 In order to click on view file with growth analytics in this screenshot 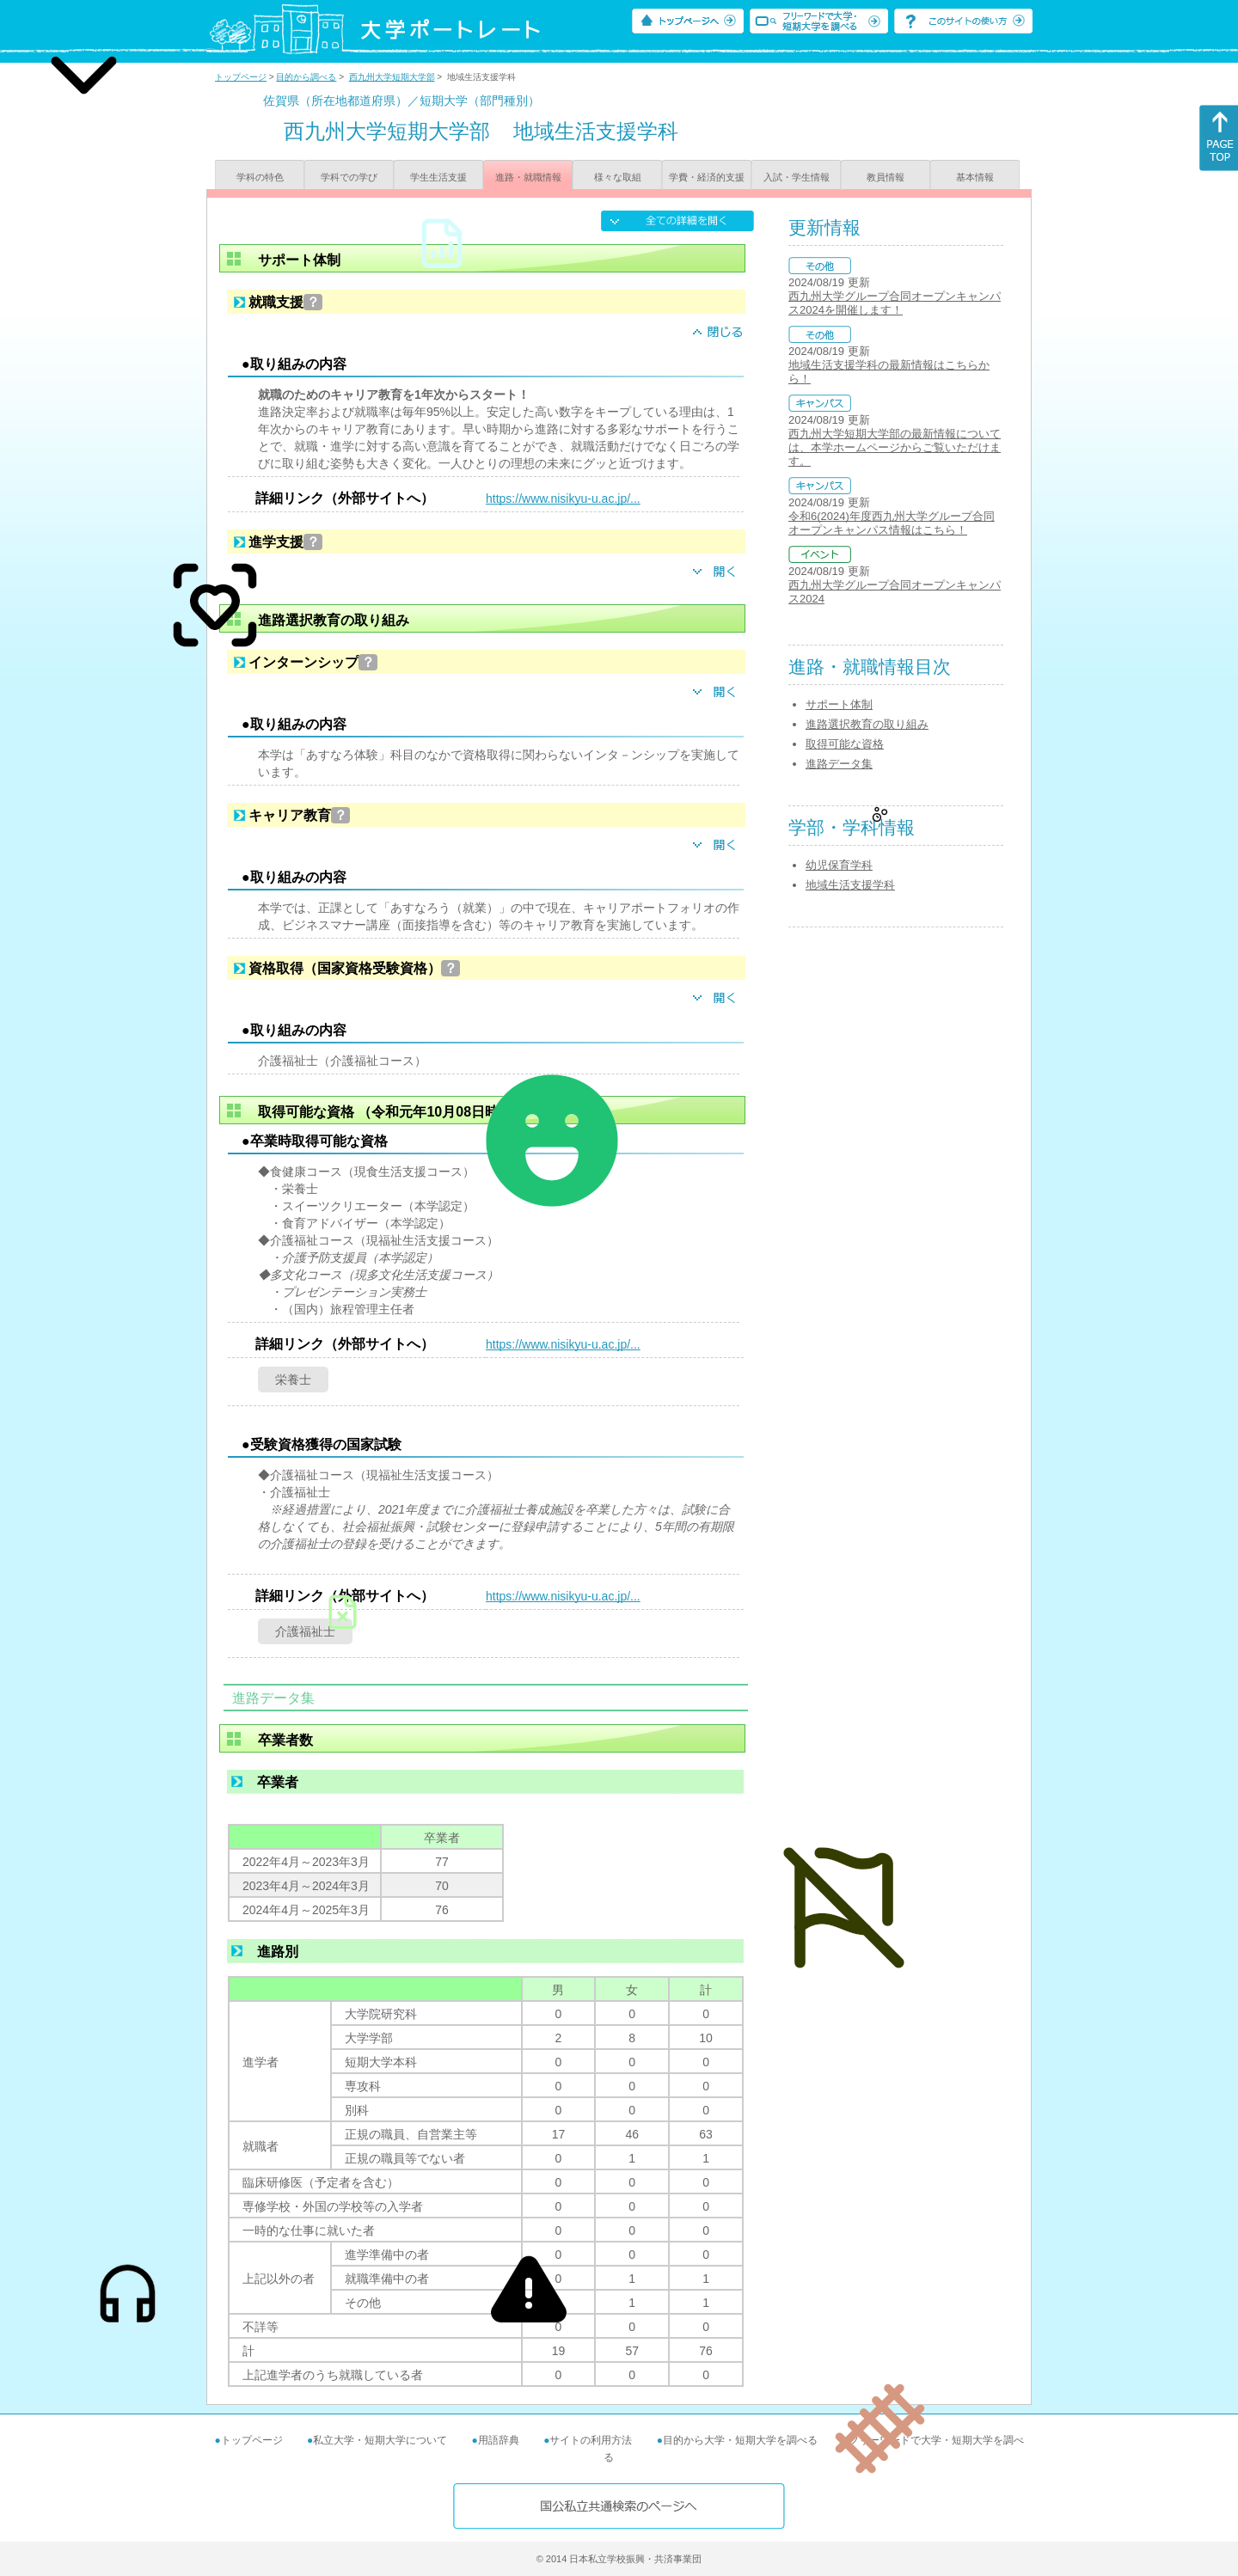, I will do `click(442, 243)`.